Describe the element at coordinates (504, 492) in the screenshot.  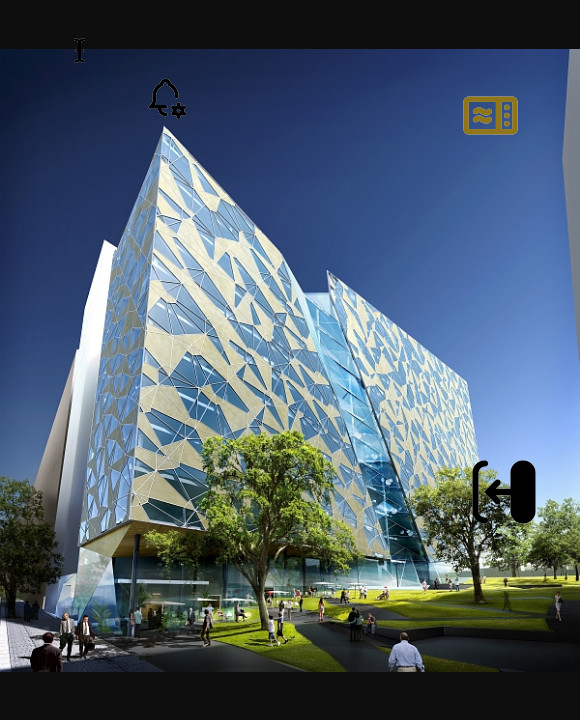
I see `move element to the left` at that location.